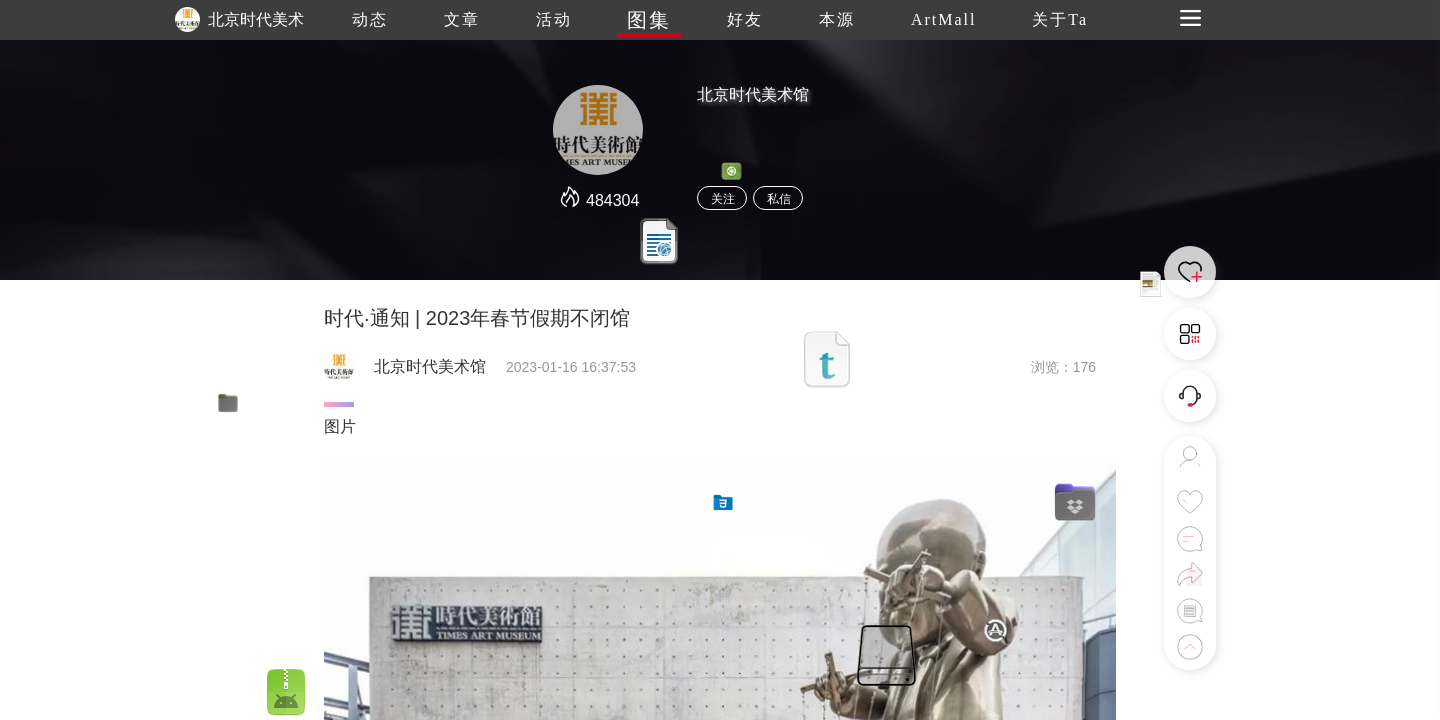  What do you see at coordinates (995, 630) in the screenshot?
I see `open the software update manager` at bounding box center [995, 630].